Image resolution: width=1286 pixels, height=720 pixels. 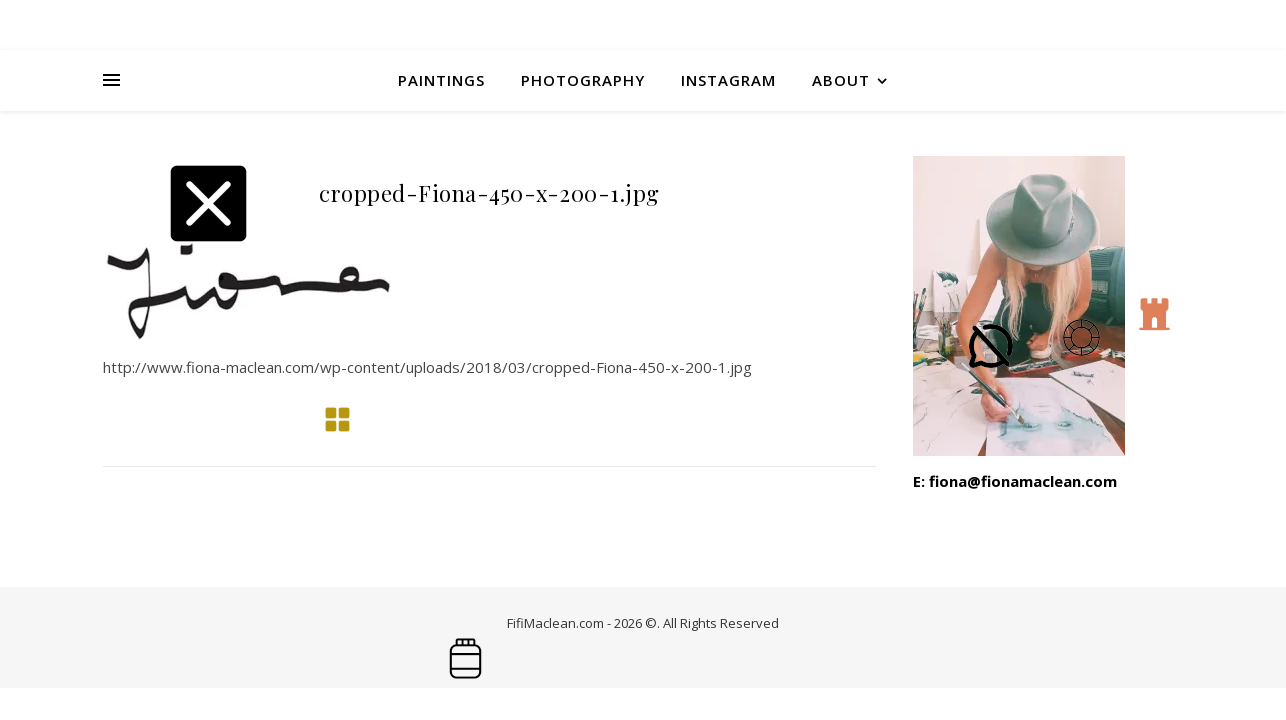 I want to click on open app grid or launcher, so click(x=337, y=419).